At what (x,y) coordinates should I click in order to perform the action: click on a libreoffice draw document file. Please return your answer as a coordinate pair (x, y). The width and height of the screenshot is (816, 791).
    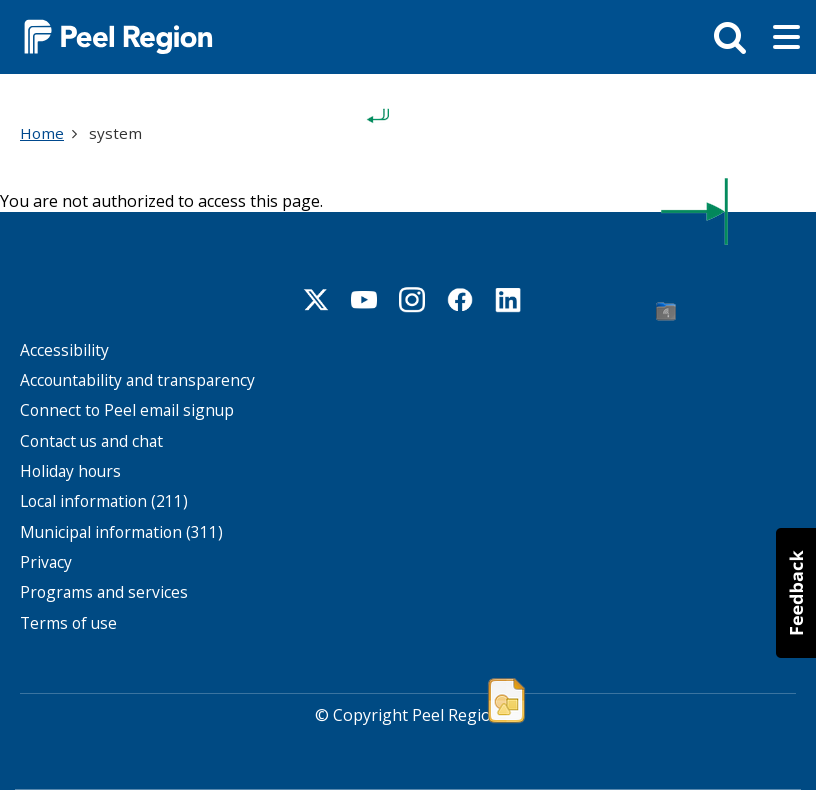
    Looking at the image, I should click on (506, 700).